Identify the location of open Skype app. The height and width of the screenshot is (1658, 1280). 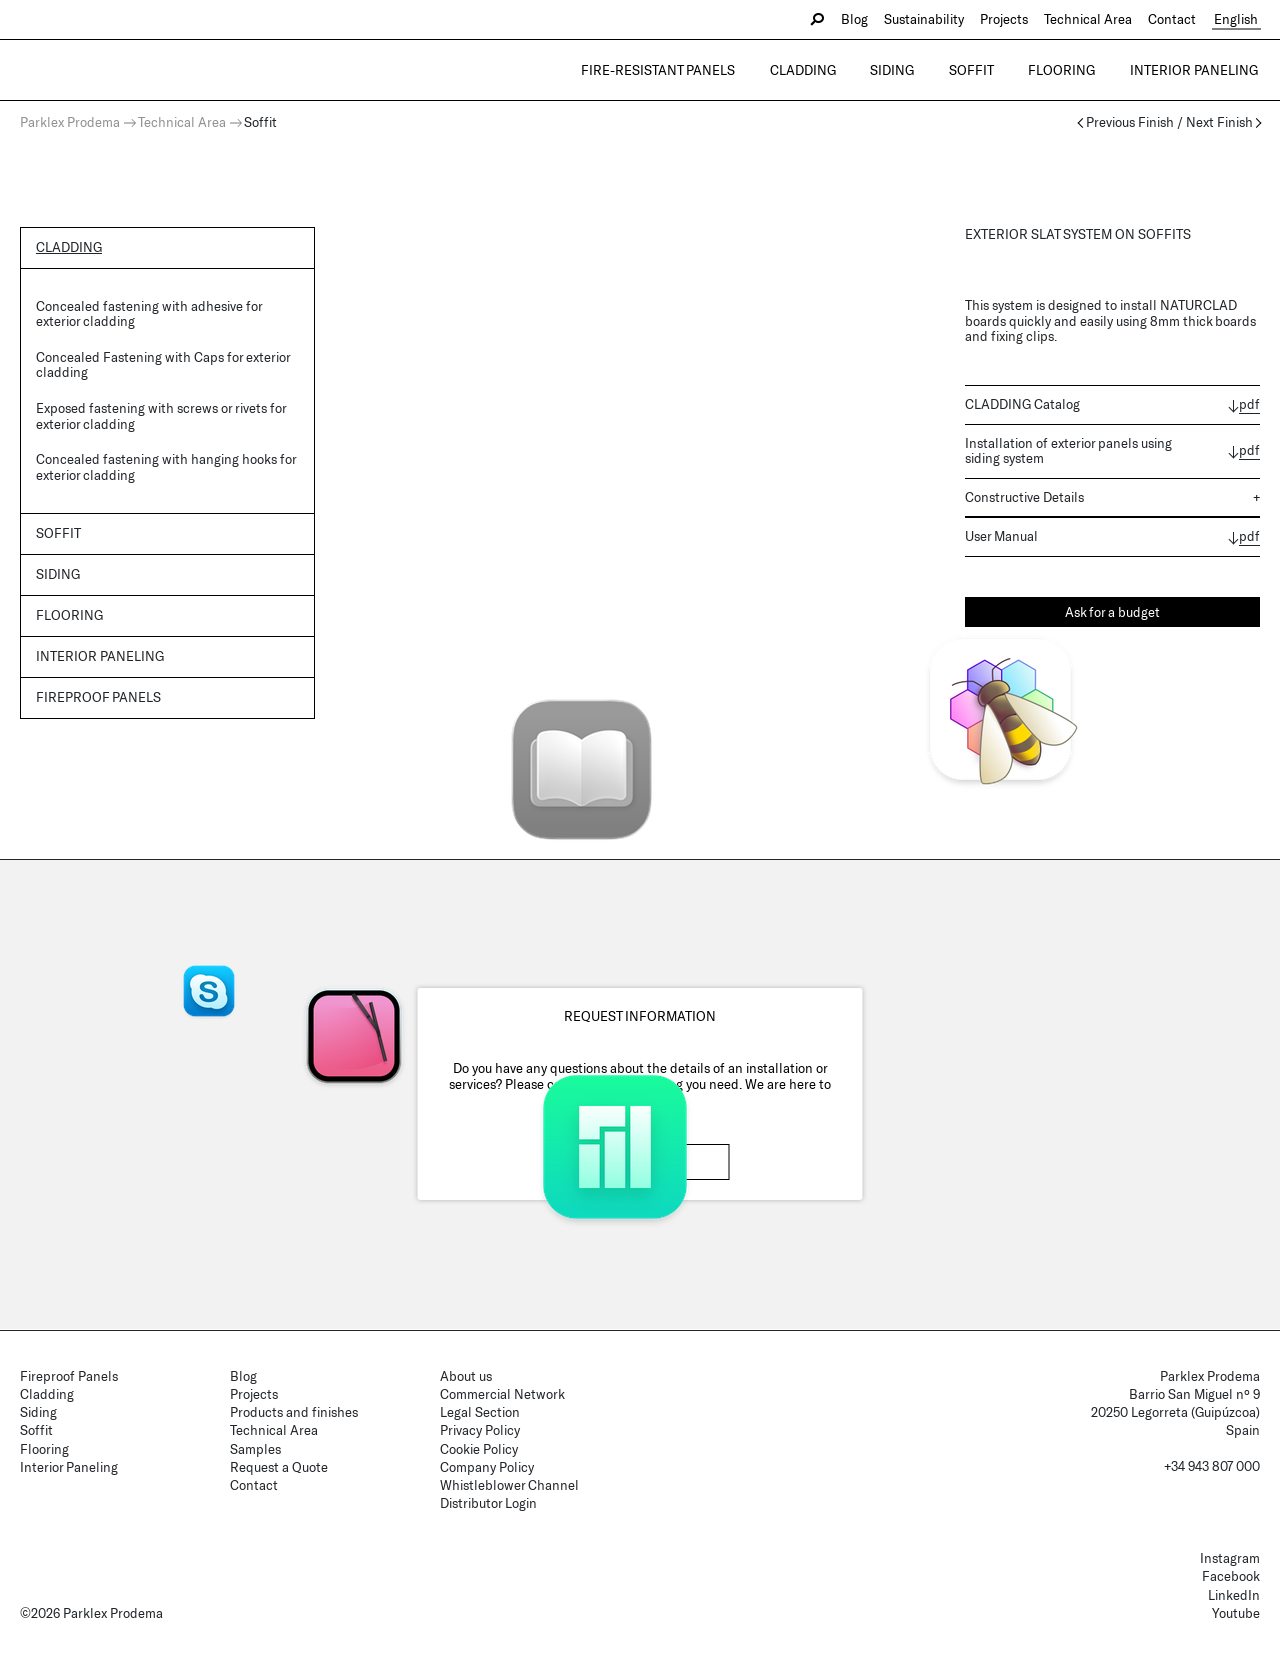
(209, 991).